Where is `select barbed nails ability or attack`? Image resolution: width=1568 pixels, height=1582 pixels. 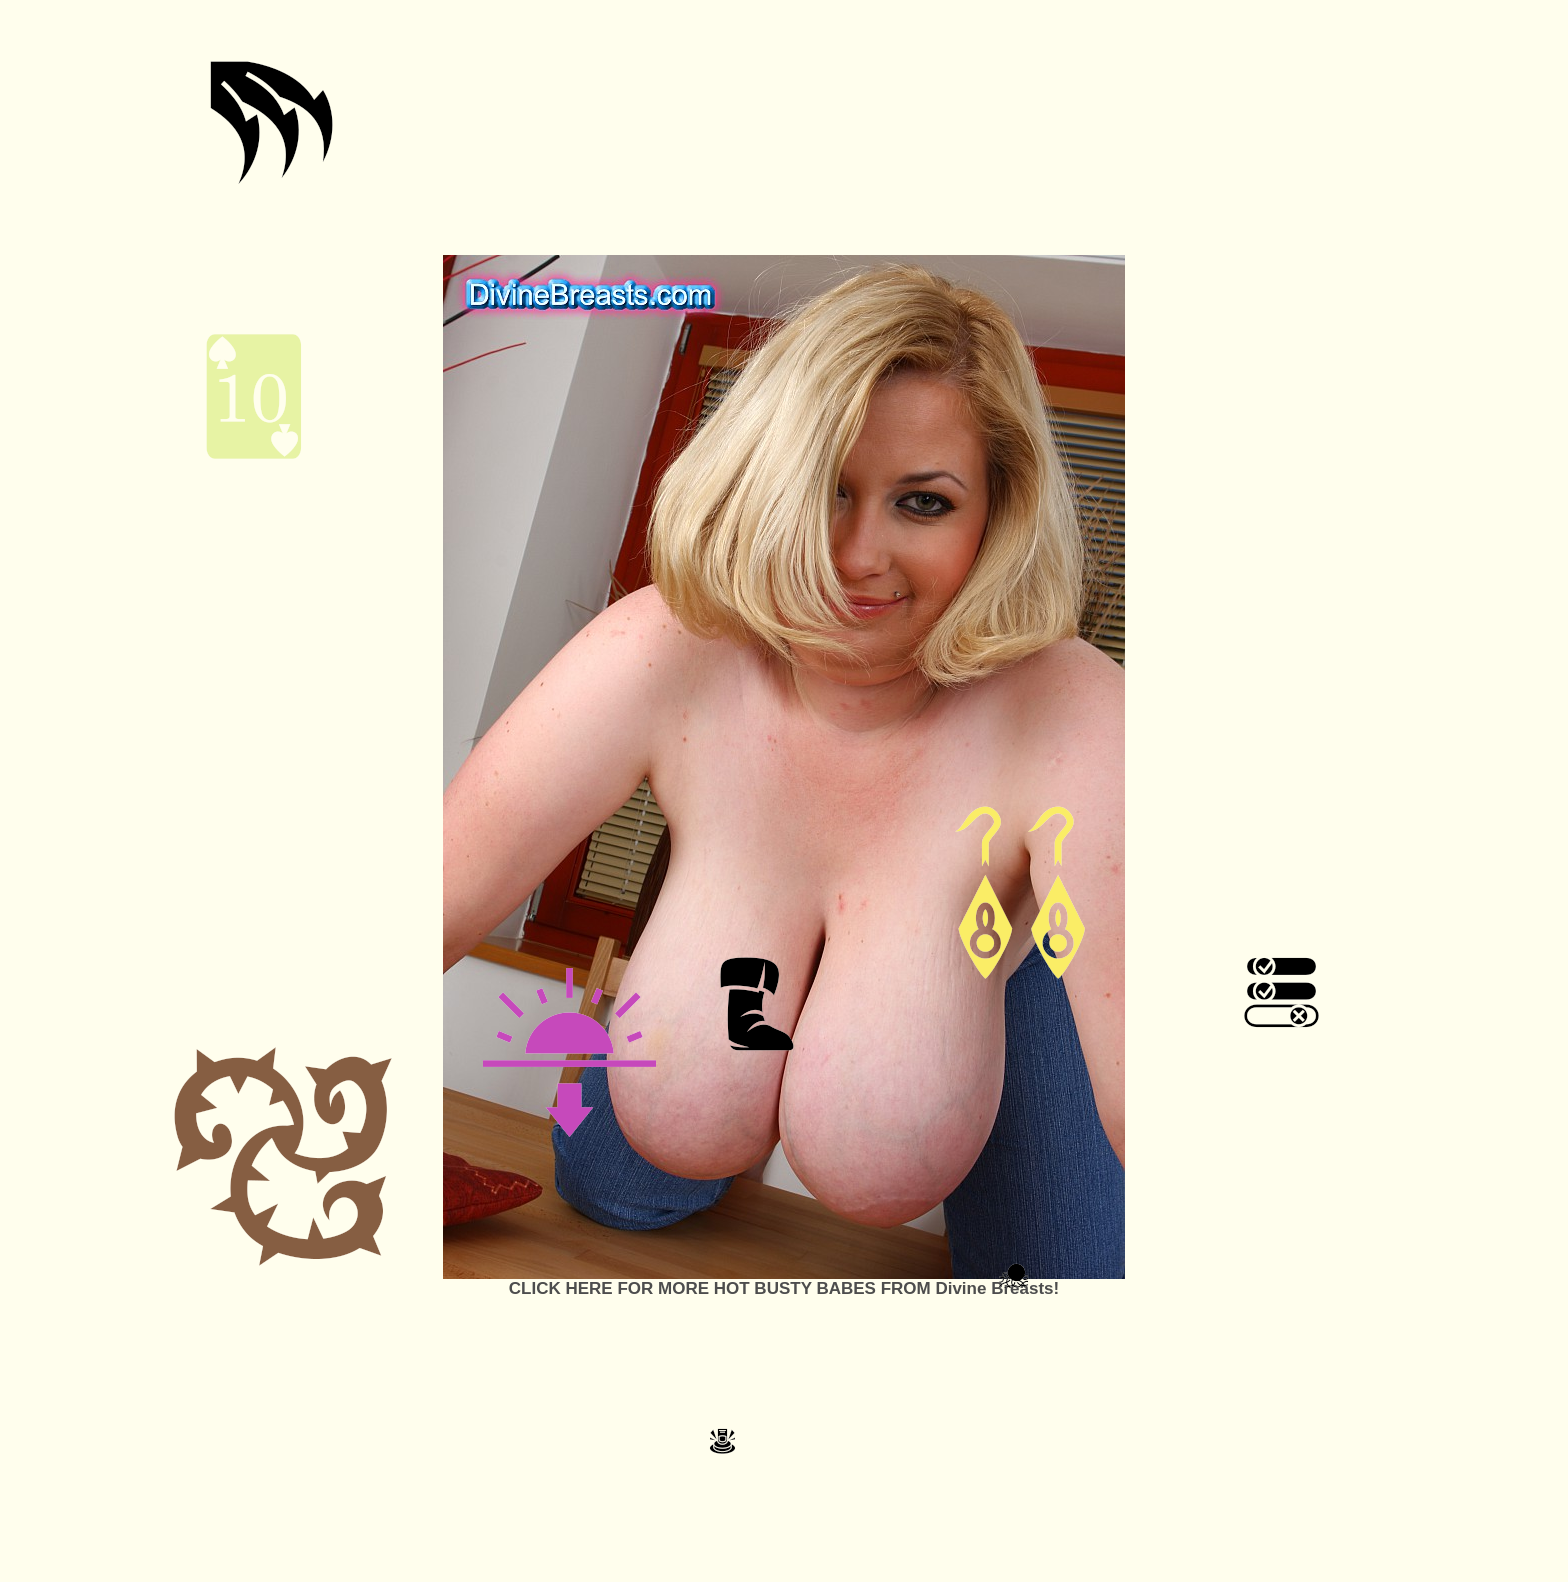 select barbed nails ability or attack is located at coordinates (272, 123).